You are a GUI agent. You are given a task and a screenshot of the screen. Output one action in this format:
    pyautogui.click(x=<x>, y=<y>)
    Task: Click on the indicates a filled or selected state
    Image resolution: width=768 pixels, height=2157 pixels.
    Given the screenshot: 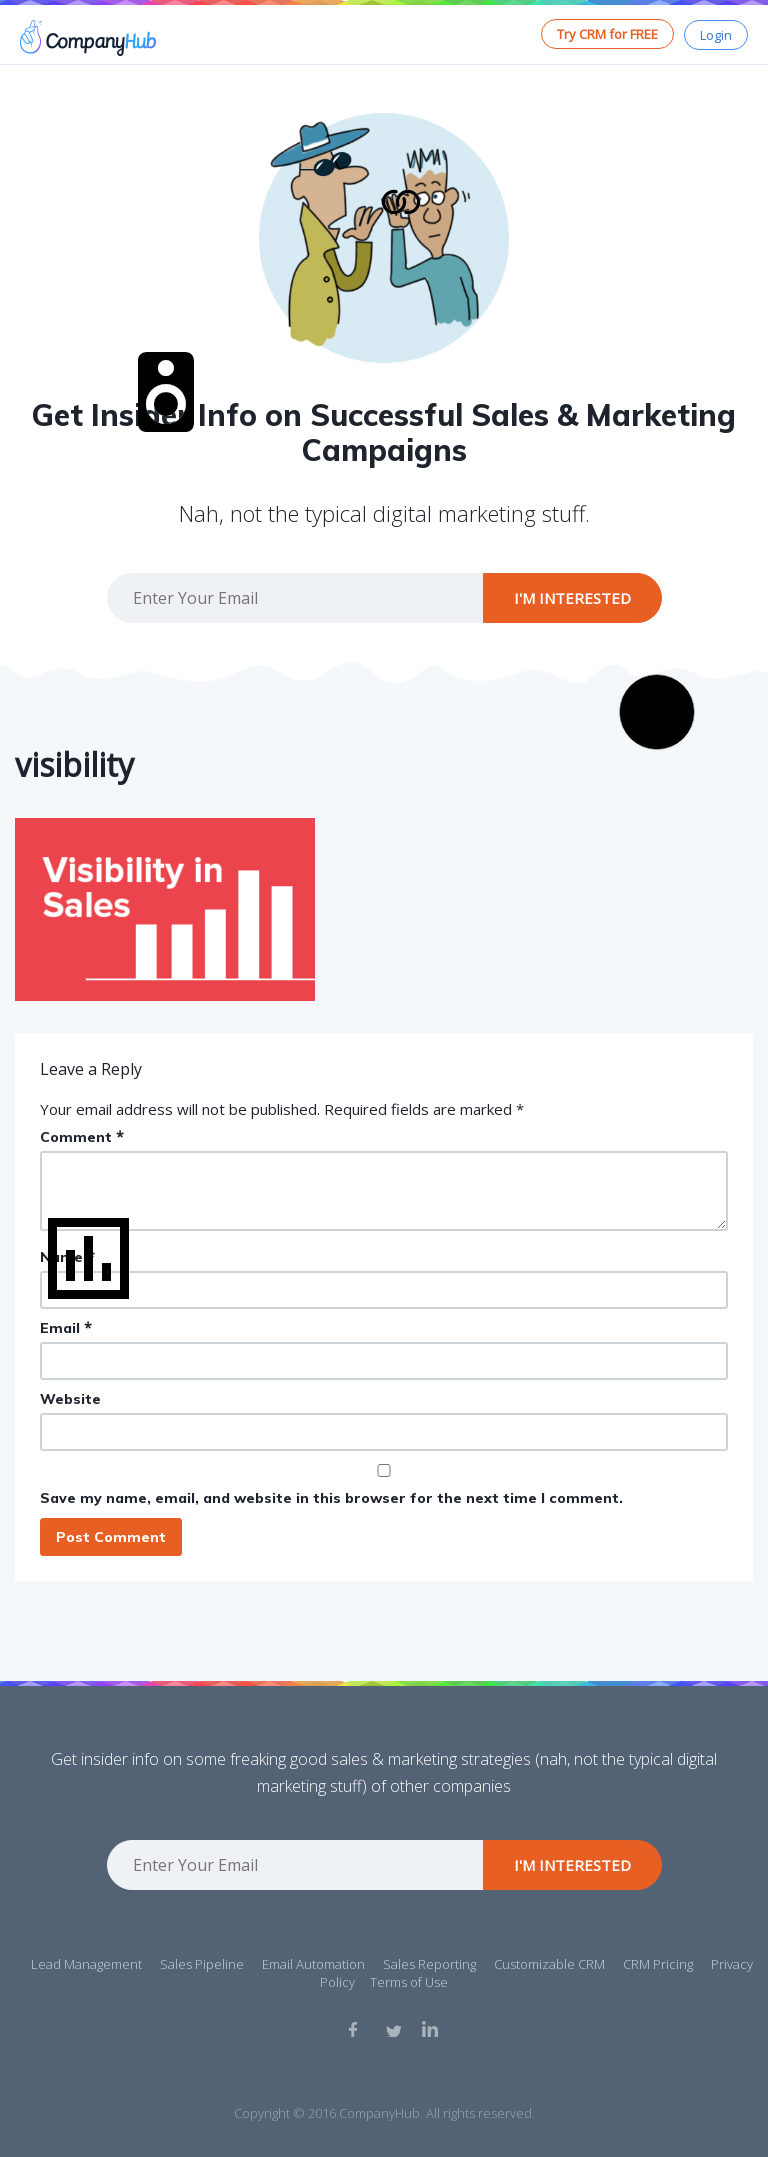 What is the action you would take?
    pyautogui.click(x=657, y=712)
    